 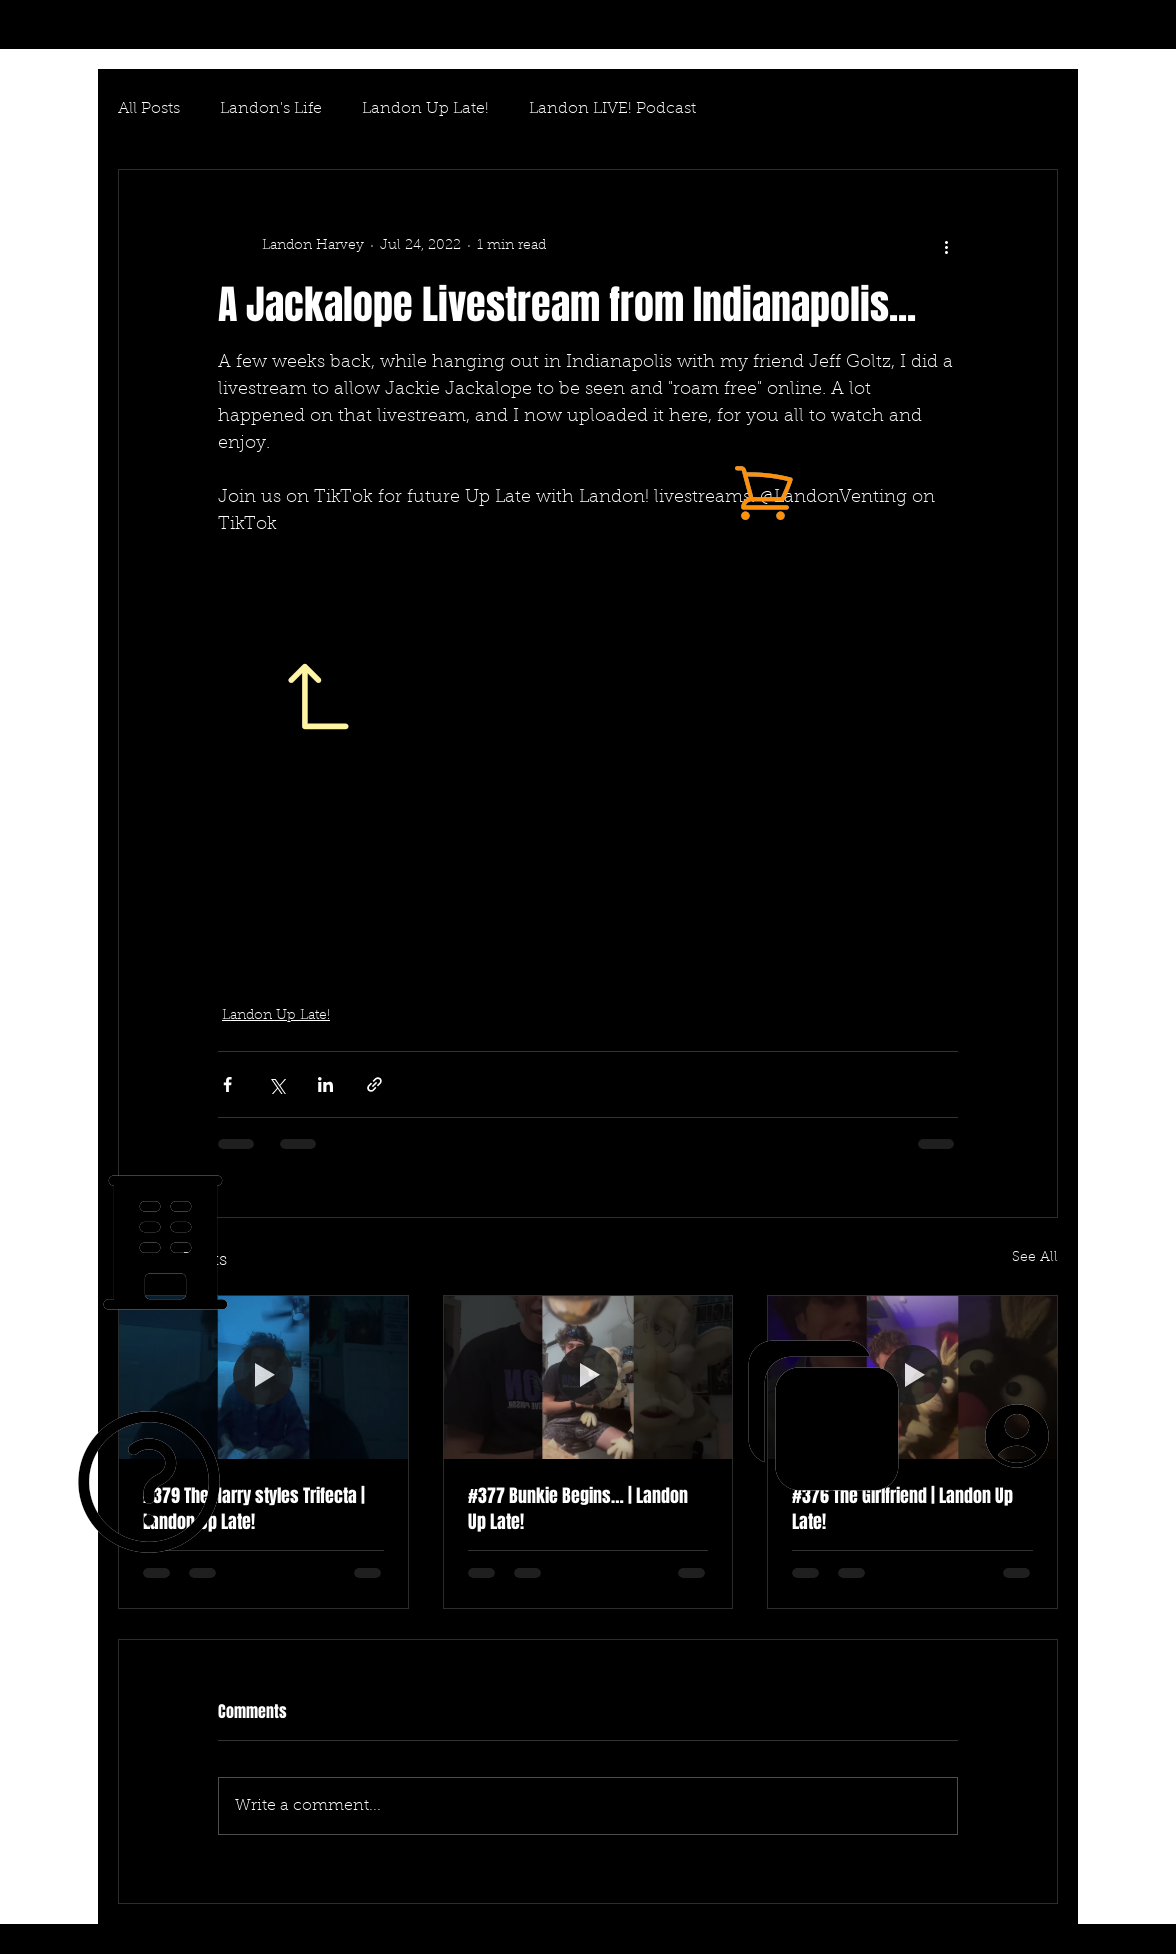 I want to click on view your shopping cart, so click(x=764, y=493).